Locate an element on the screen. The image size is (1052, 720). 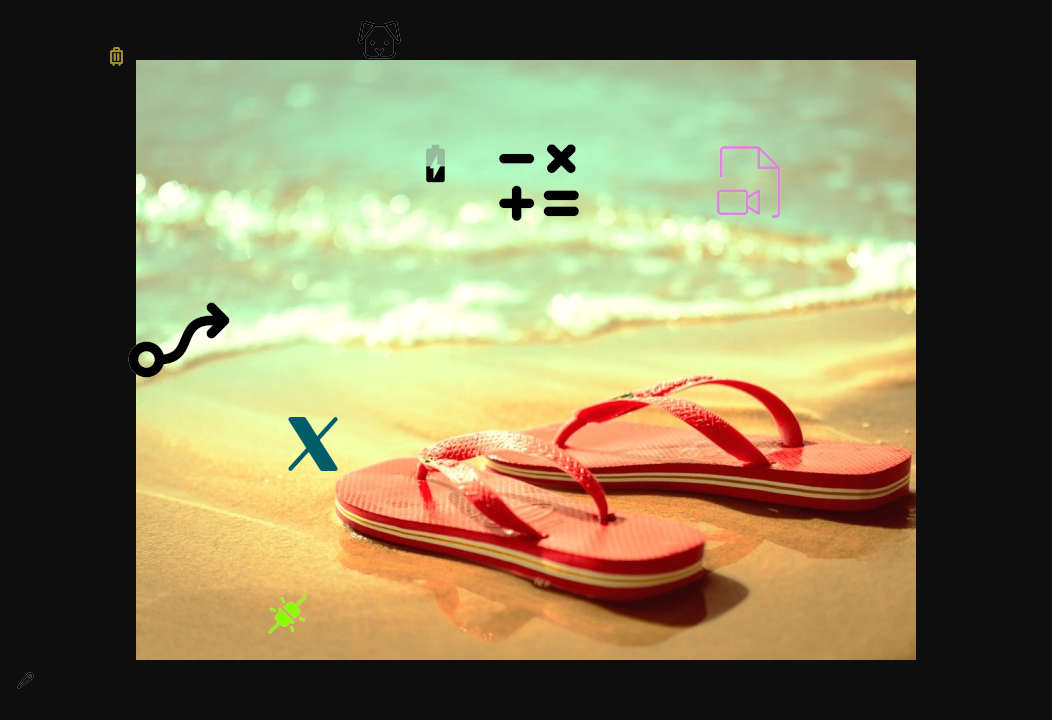
access sewing or tailoring tools is located at coordinates (25, 680).